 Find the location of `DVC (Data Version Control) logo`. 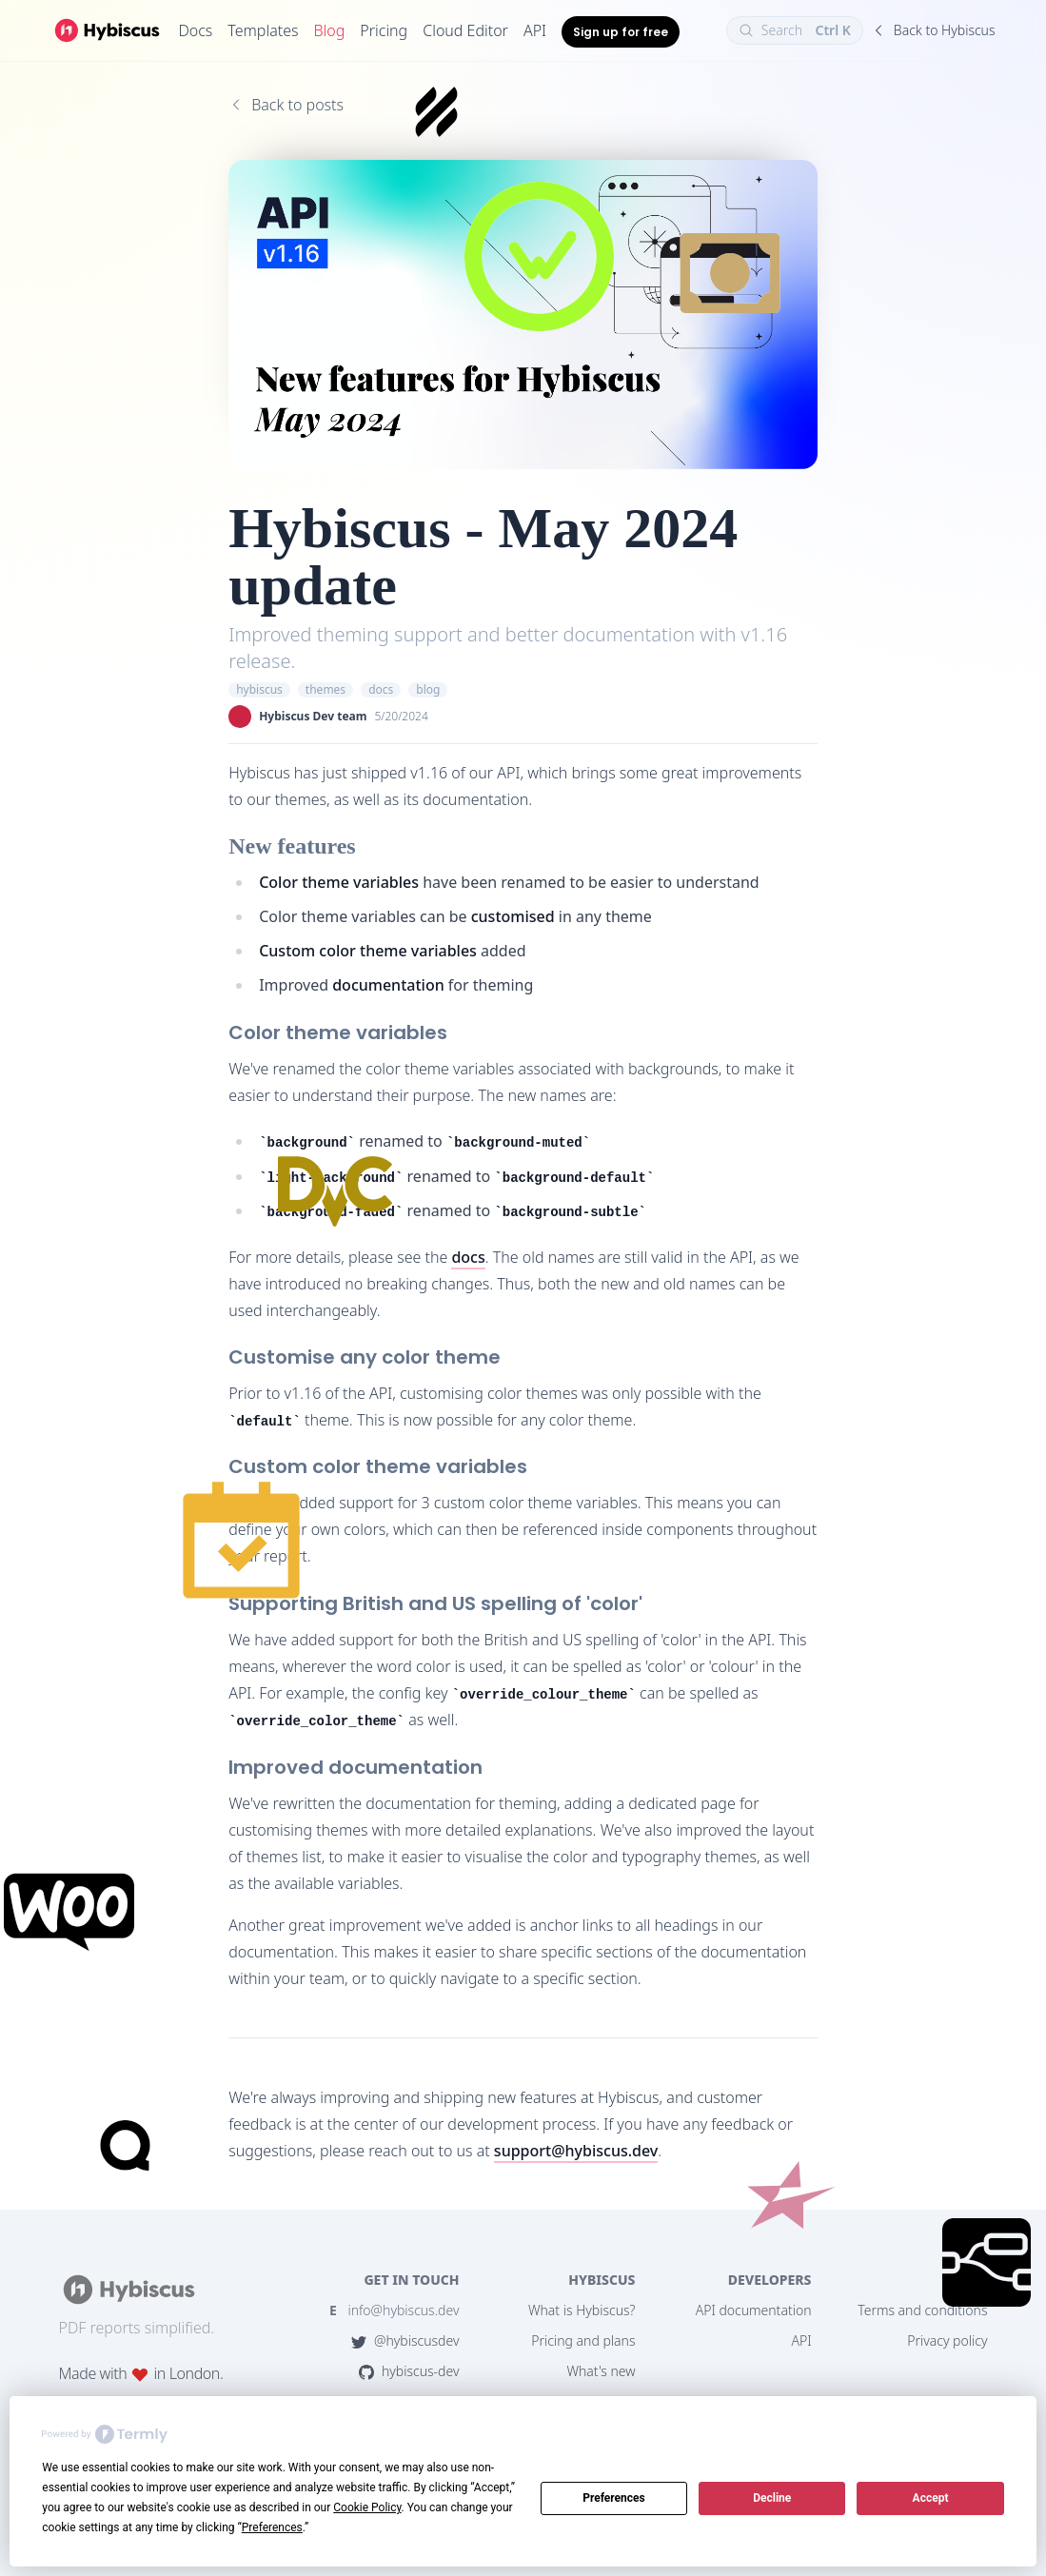

DVC (Data Version Control) logo is located at coordinates (335, 1191).